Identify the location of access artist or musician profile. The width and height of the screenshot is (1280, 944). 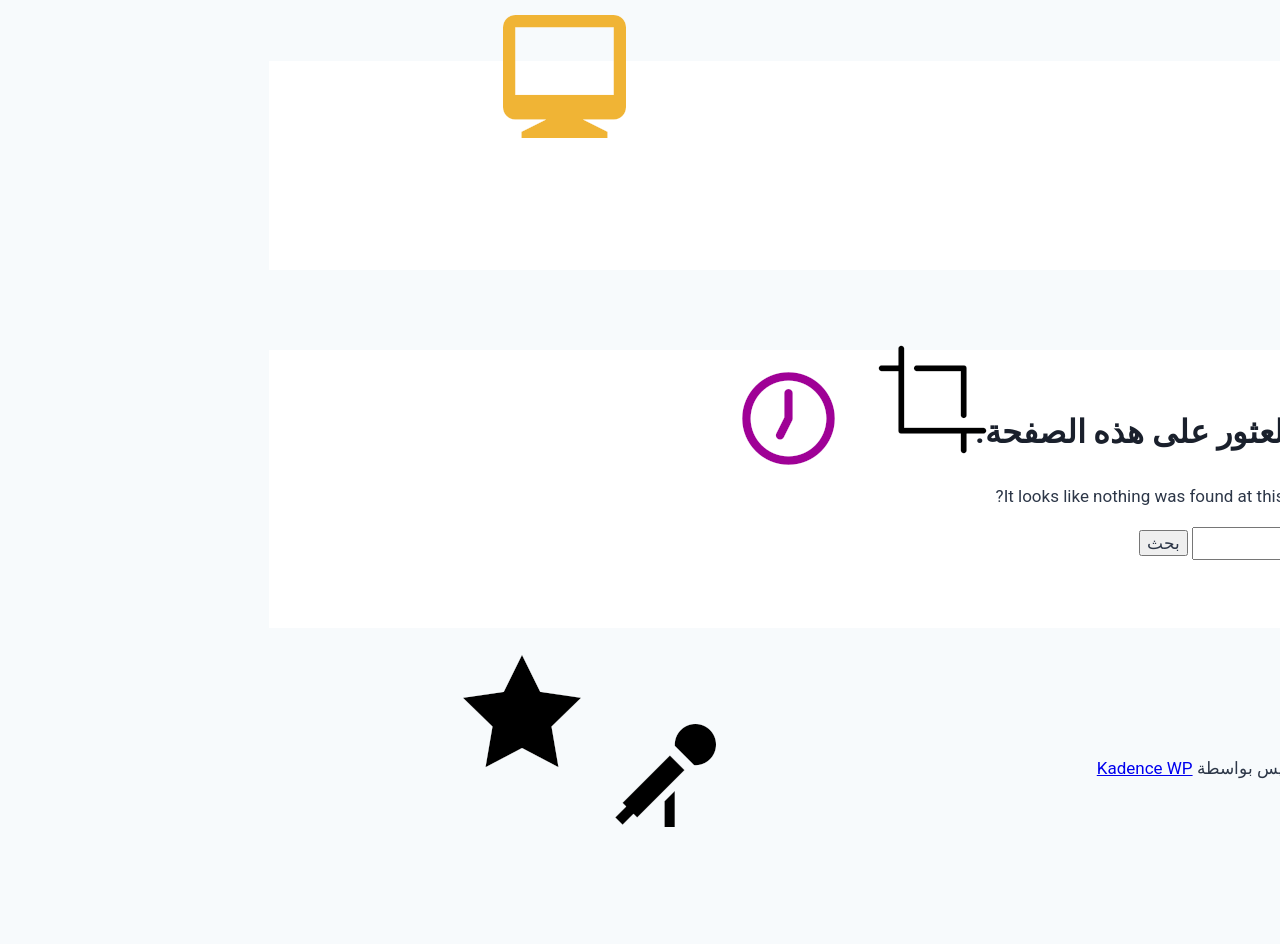
(664, 775).